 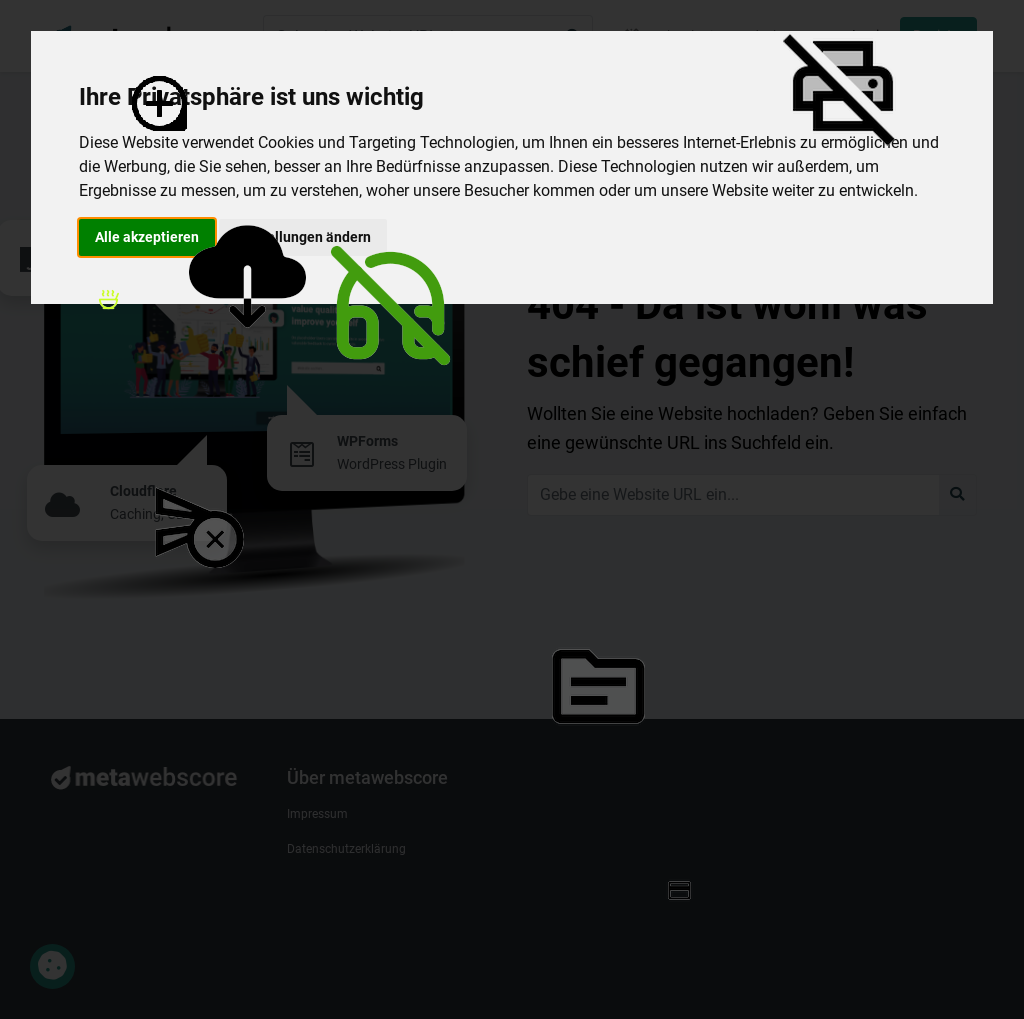 I want to click on zoom in on image or content, so click(x=159, y=103).